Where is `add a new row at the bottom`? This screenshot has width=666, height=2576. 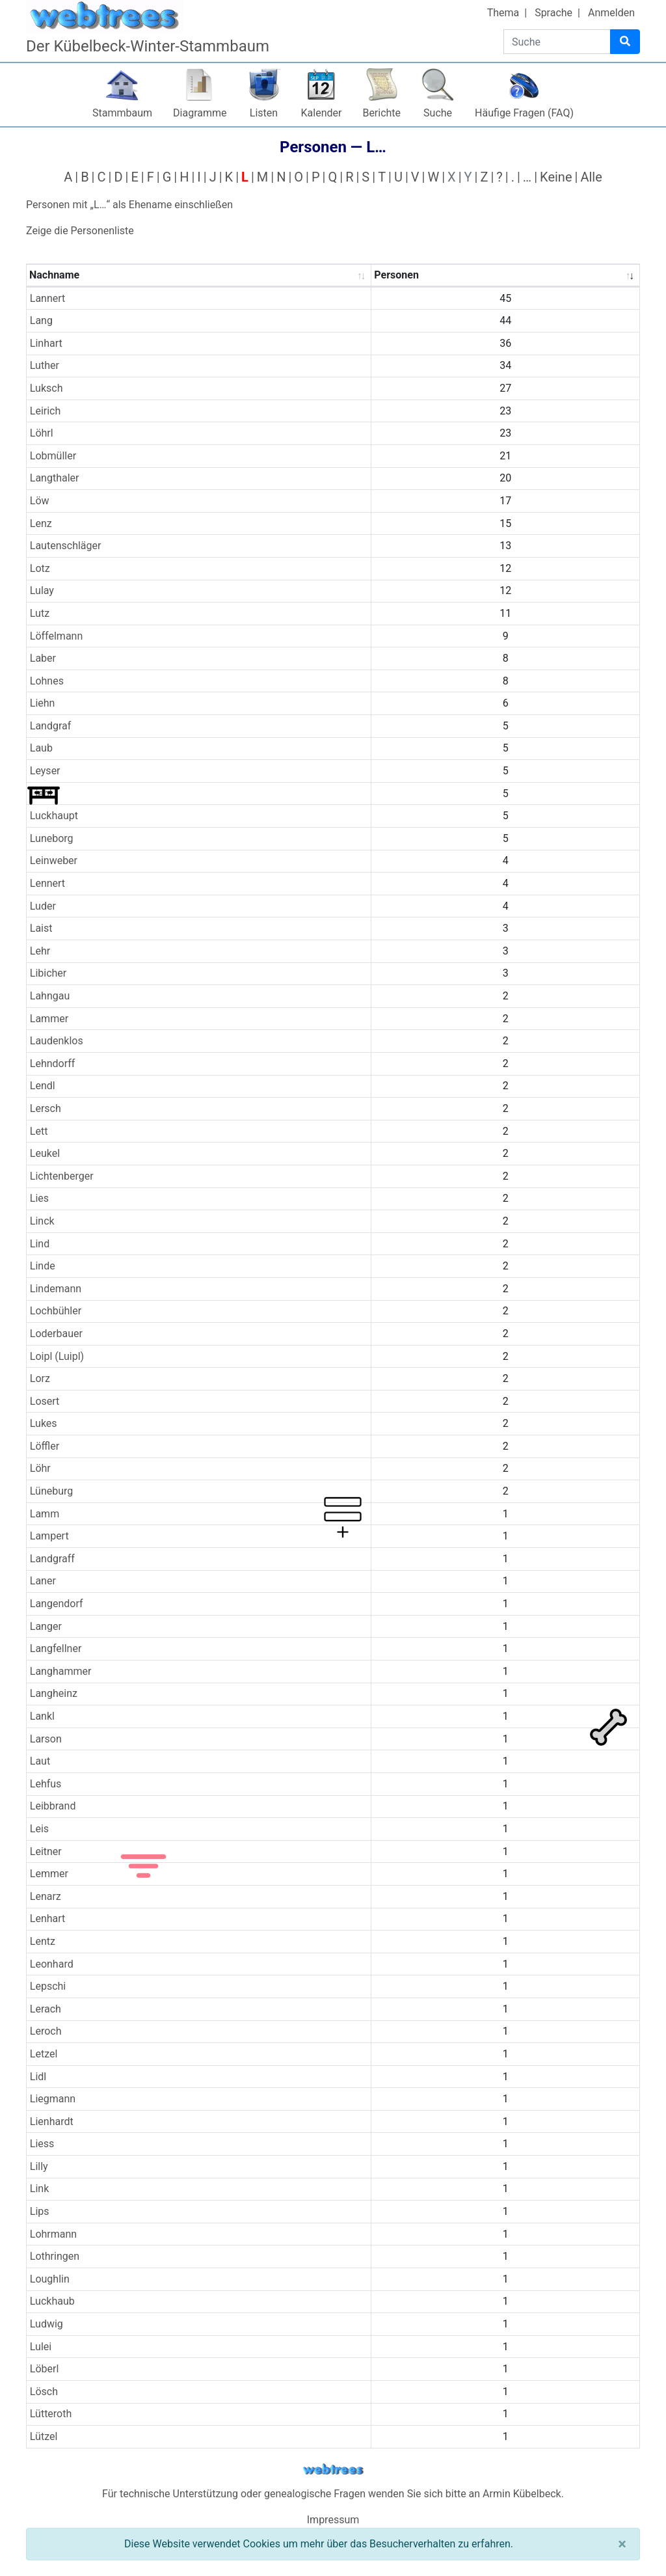
add a new row at the bottom is located at coordinates (343, 1514).